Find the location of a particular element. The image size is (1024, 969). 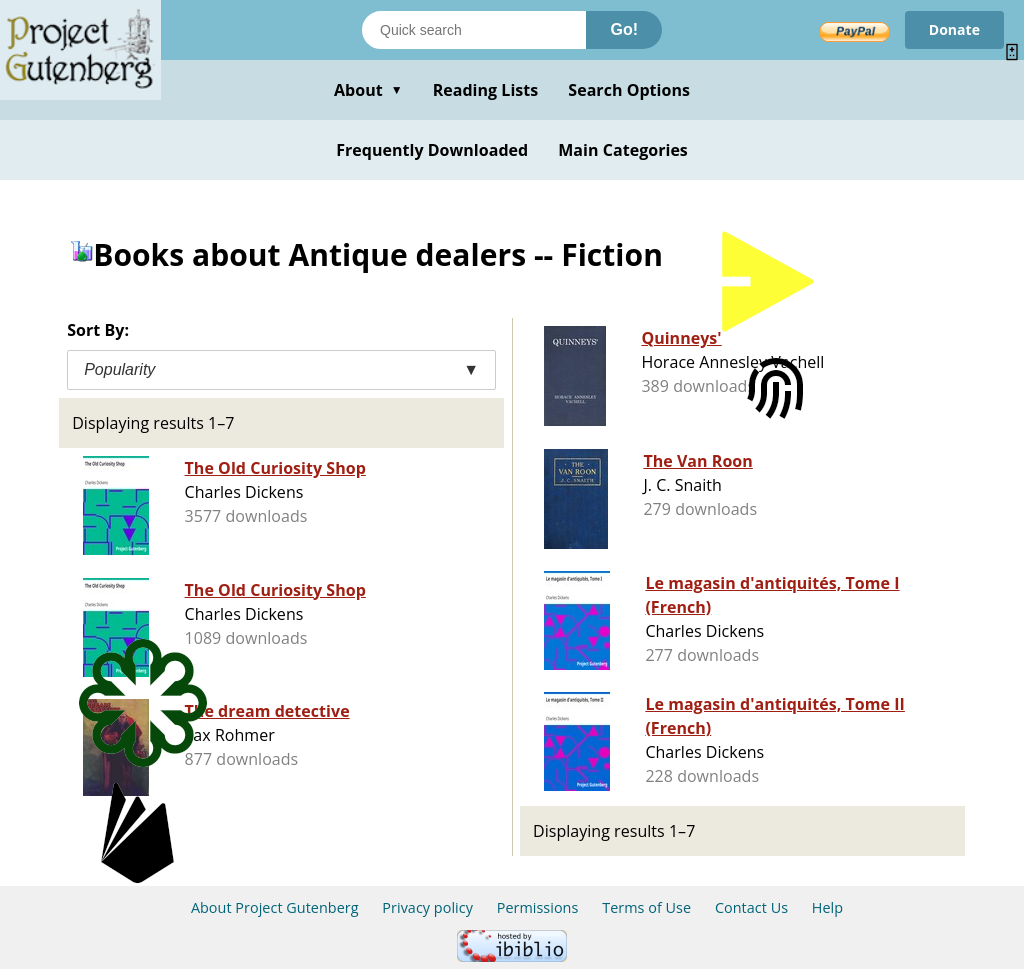

Firebase platform logo is located at coordinates (137, 832).